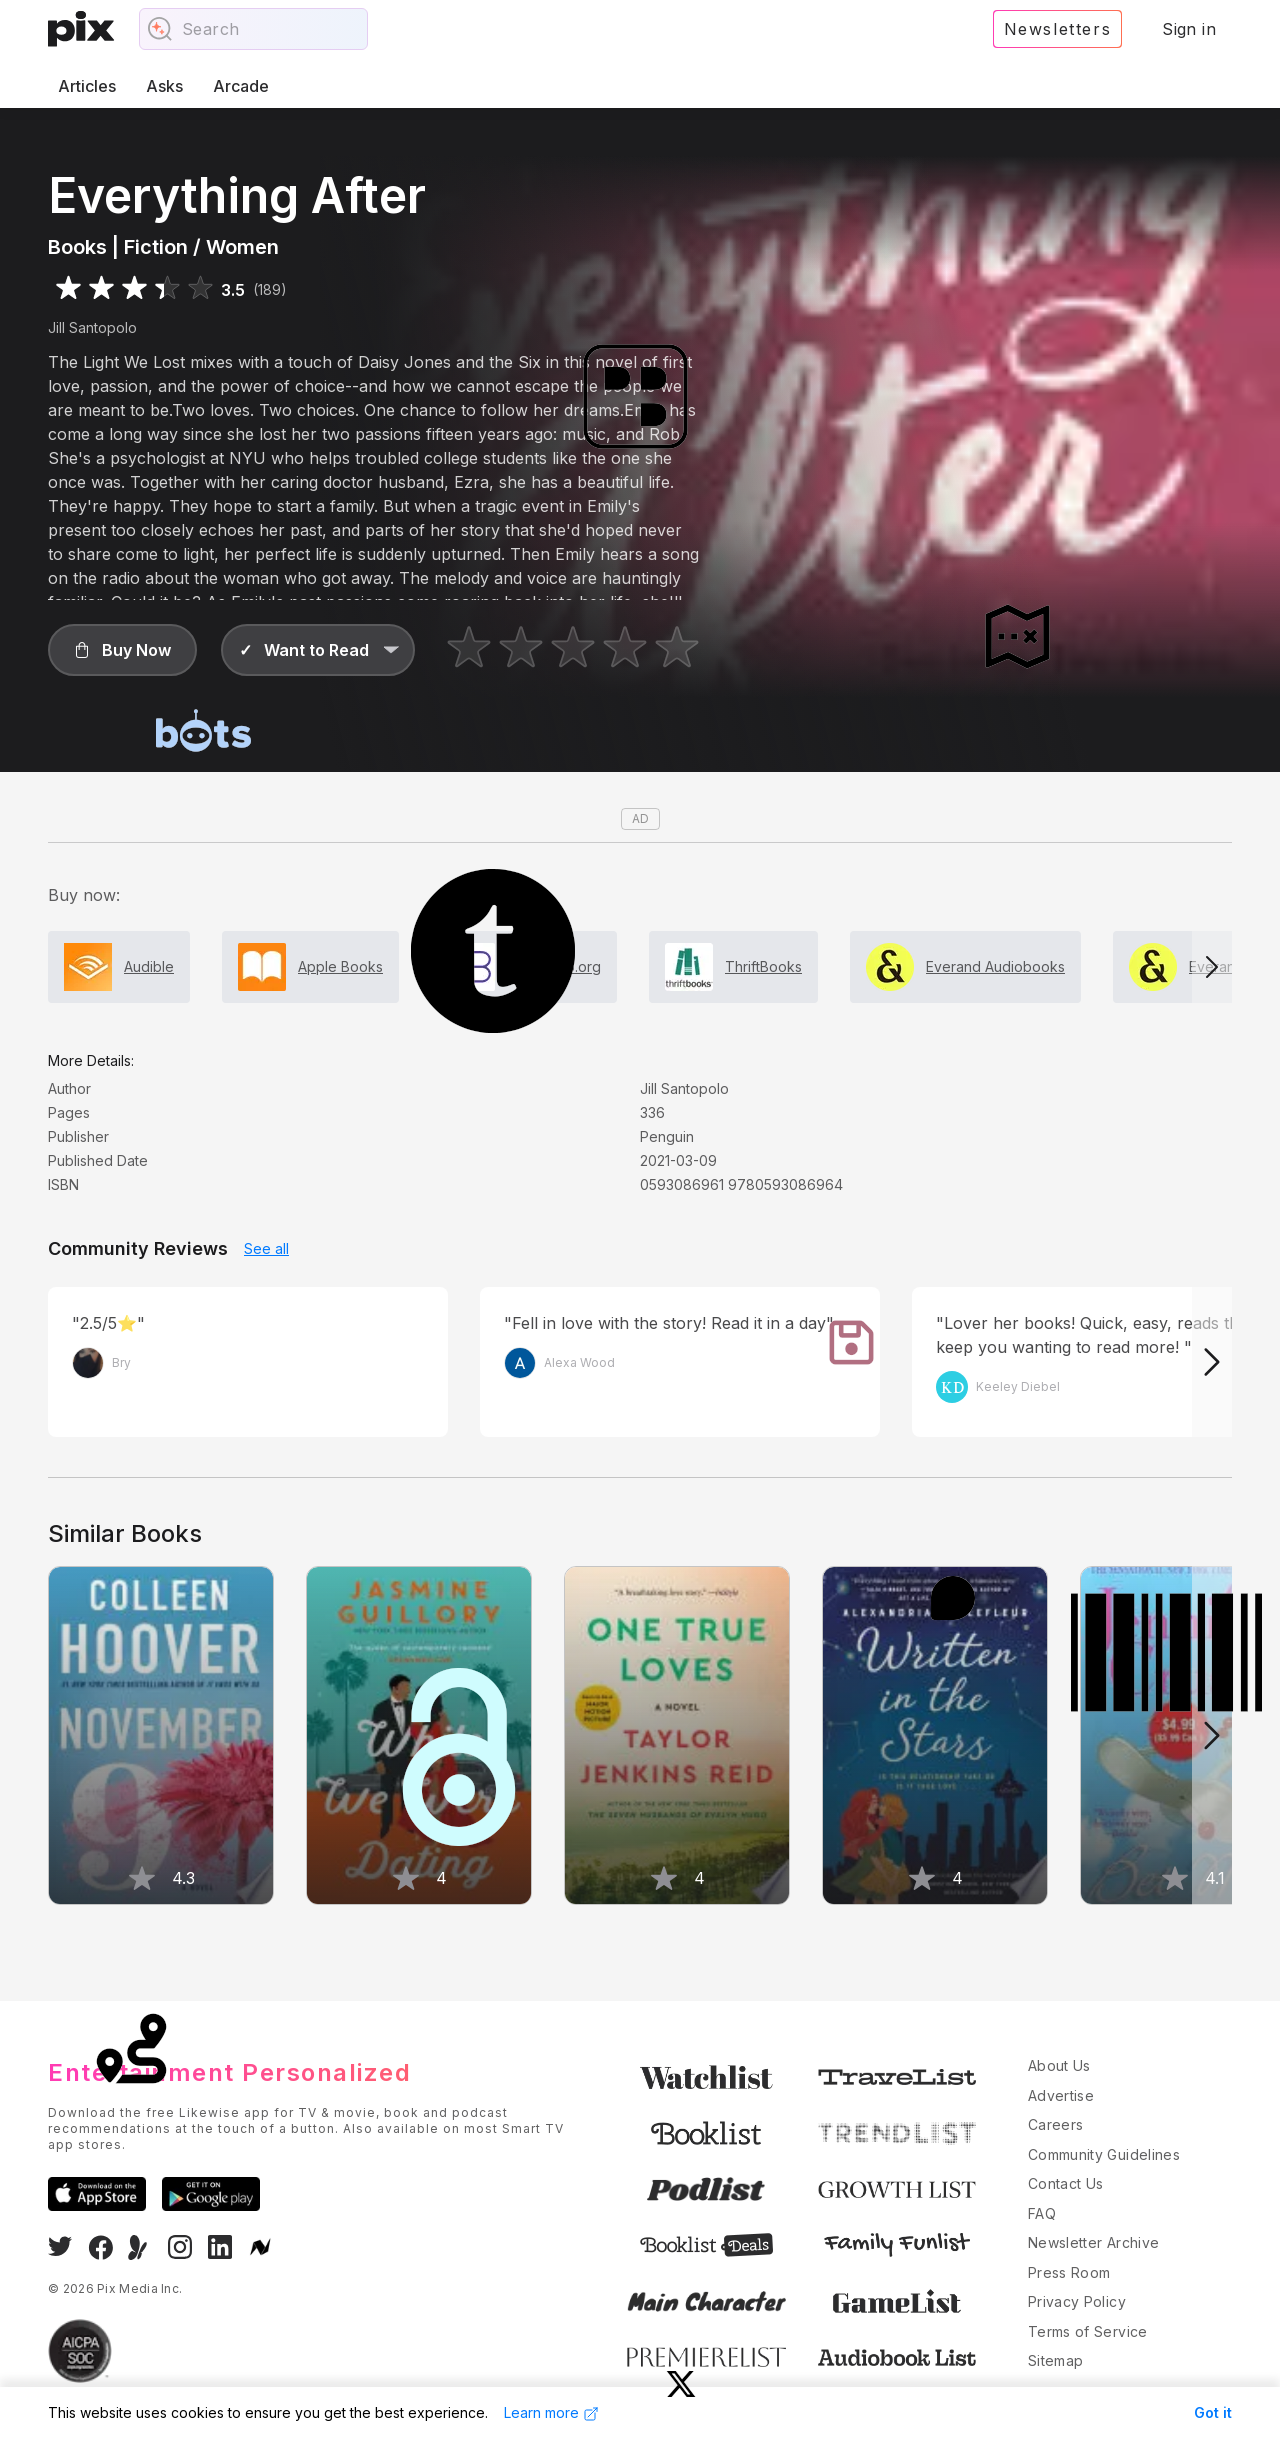  Describe the element at coordinates (681, 2384) in the screenshot. I see `share to X (formerly Twitter)` at that location.